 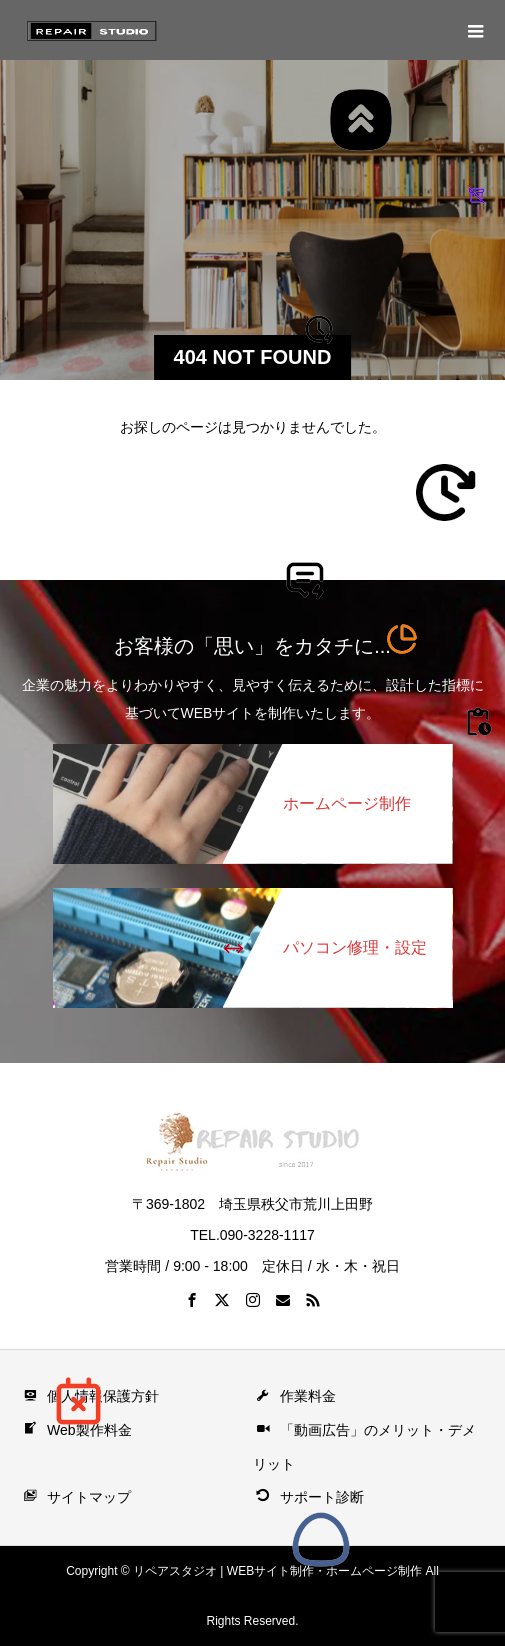 What do you see at coordinates (78, 1402) in the screenshot?
I see `cancel or remove a scheduled event` at bounding box center [78, 1402].